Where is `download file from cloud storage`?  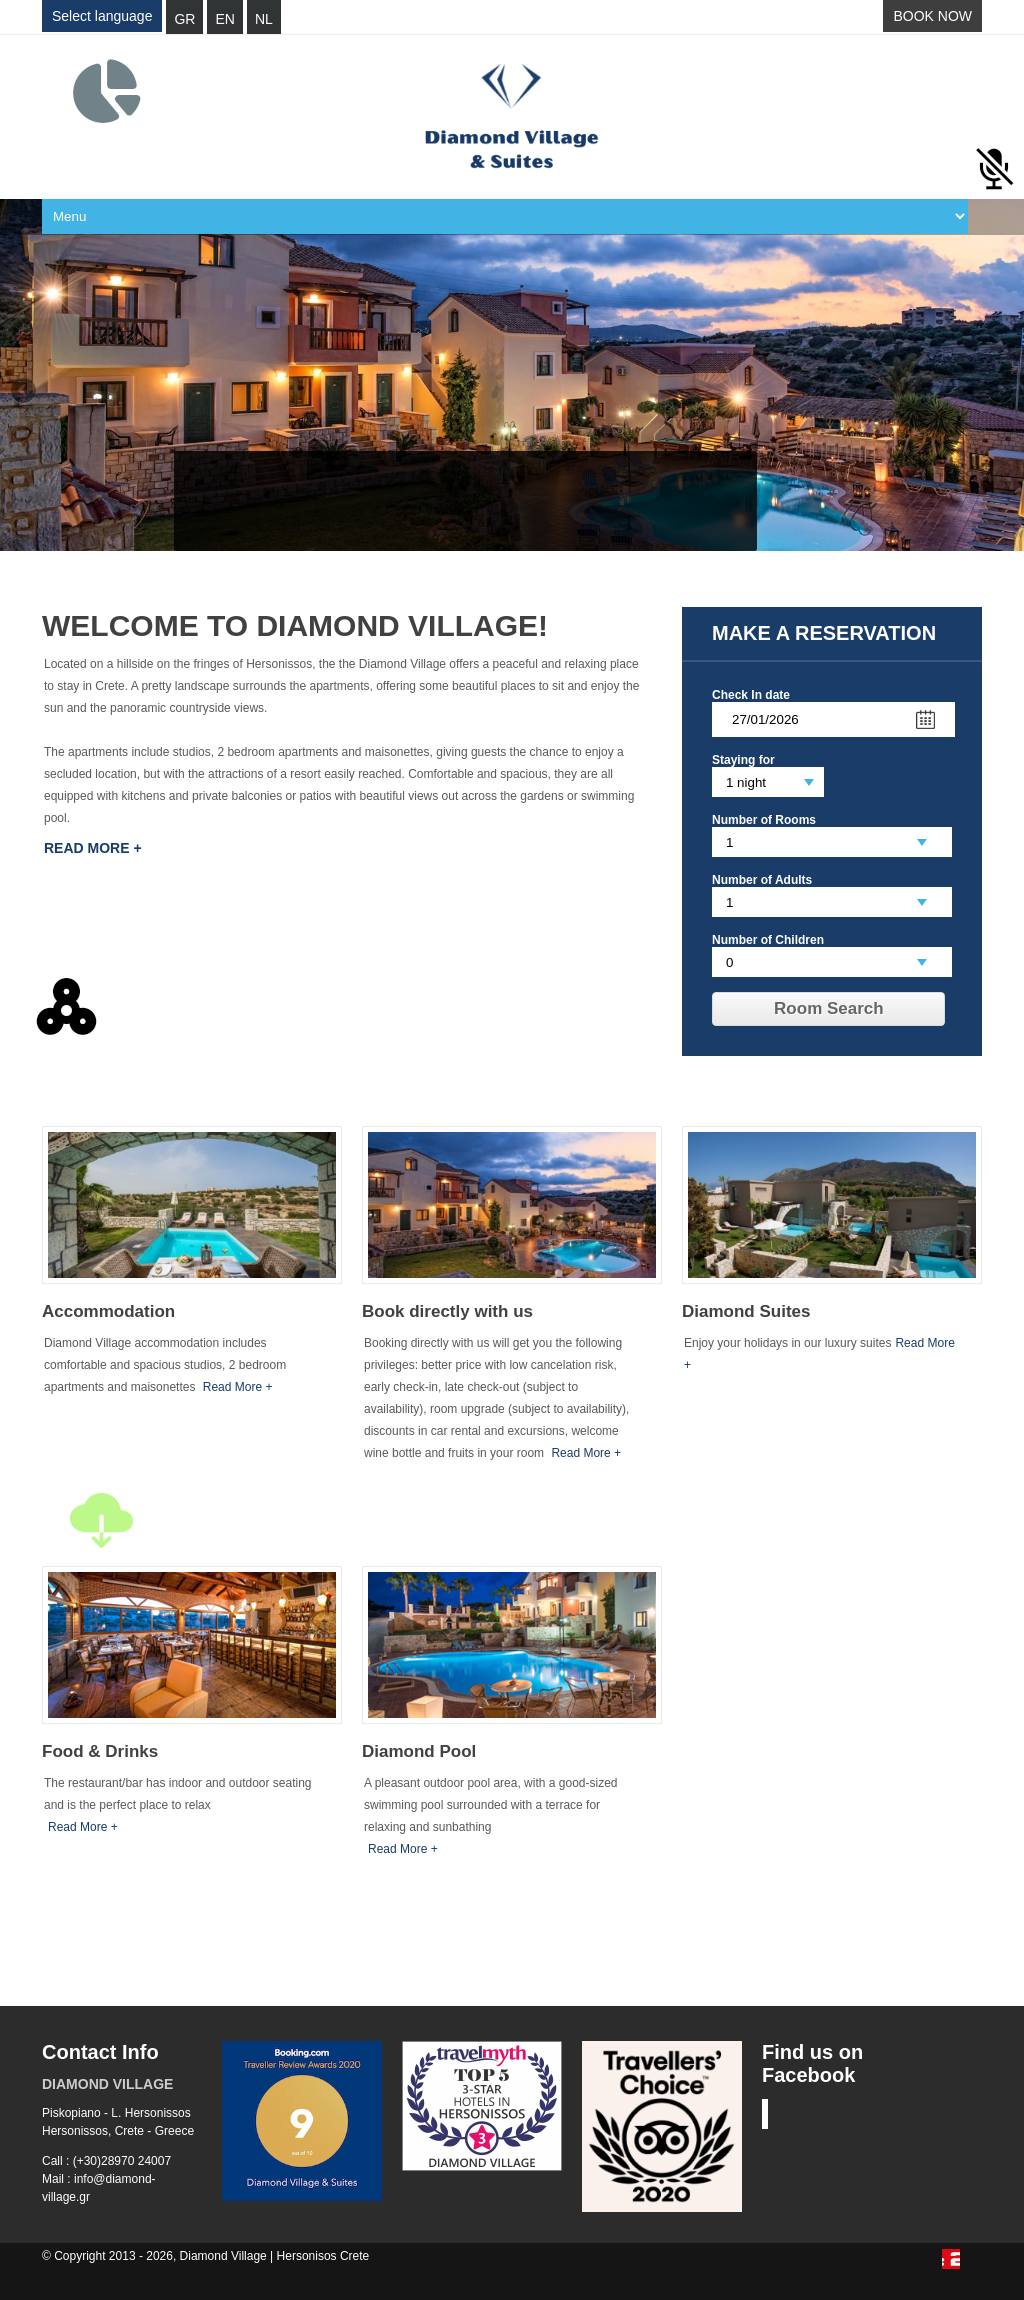 download file from cloud storage is located at coordinates (101, 1520).